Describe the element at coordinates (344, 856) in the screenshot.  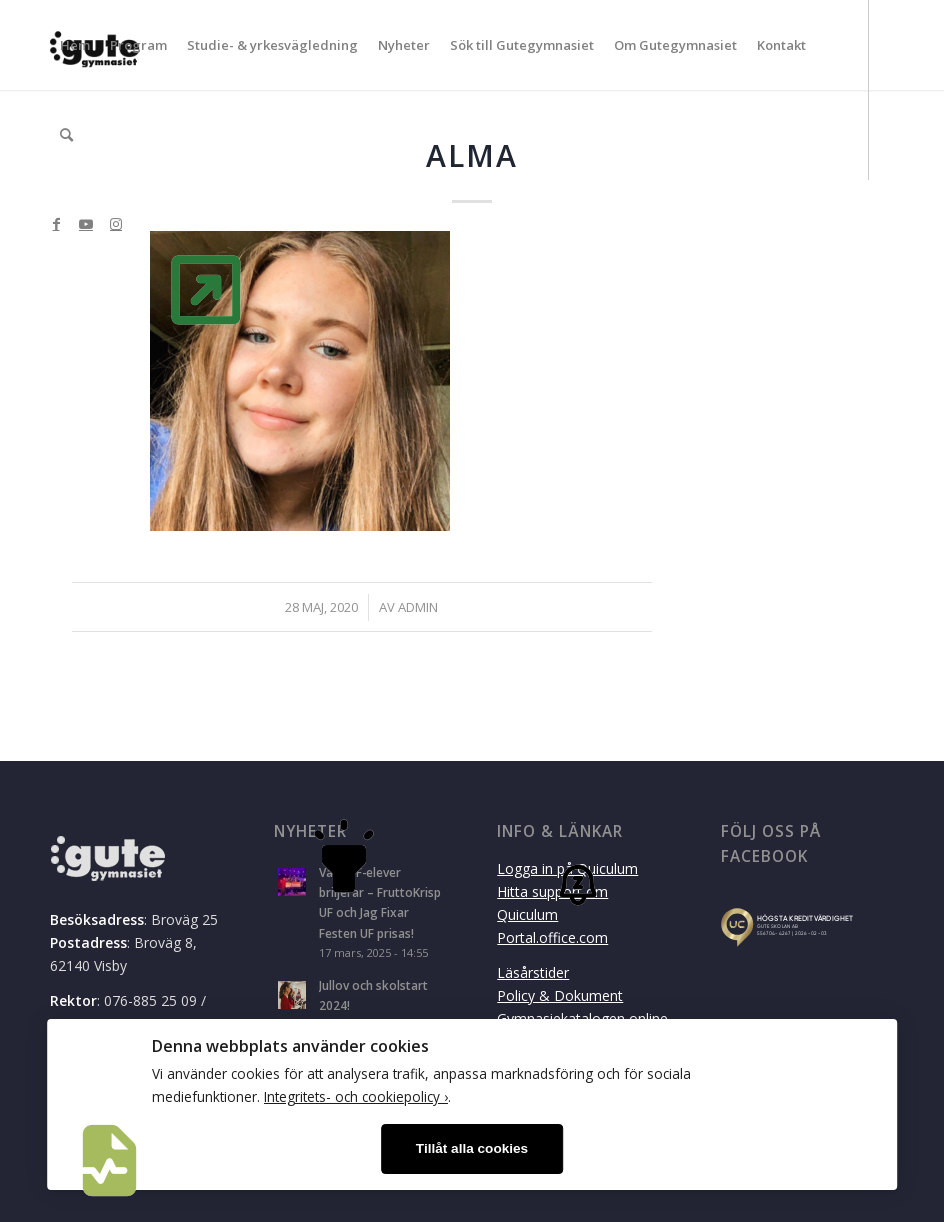
I see `highlight selected text` at that location.